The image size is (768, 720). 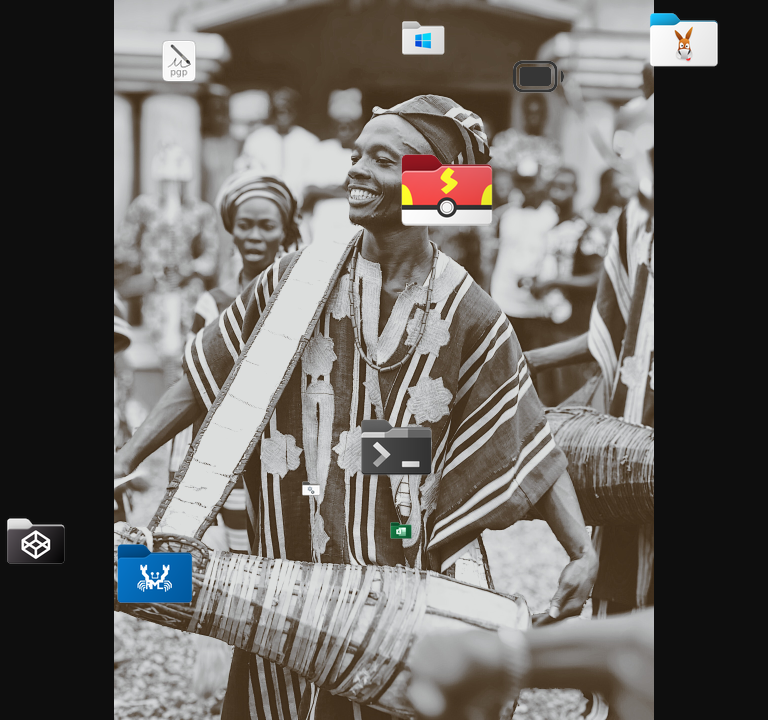 I want to click on folder containing realtek audio drivers and software, so click(x=154, y=575).